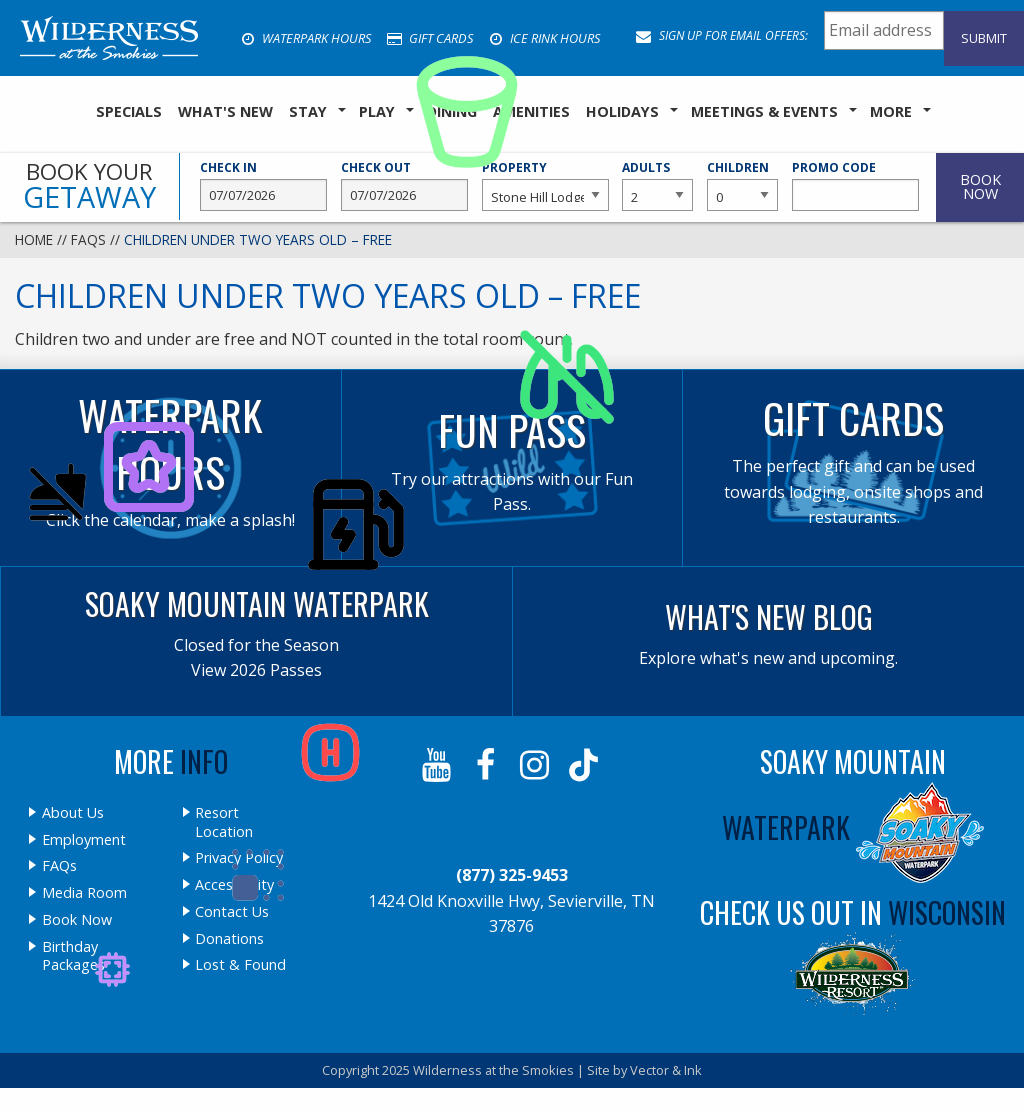 Image resolution: width=1024 pixels, height=1112 pixels. What do you see at coordinates (149, 467) in the screenshot?
I see `add item to favorites` at bounding box center [149, 467].